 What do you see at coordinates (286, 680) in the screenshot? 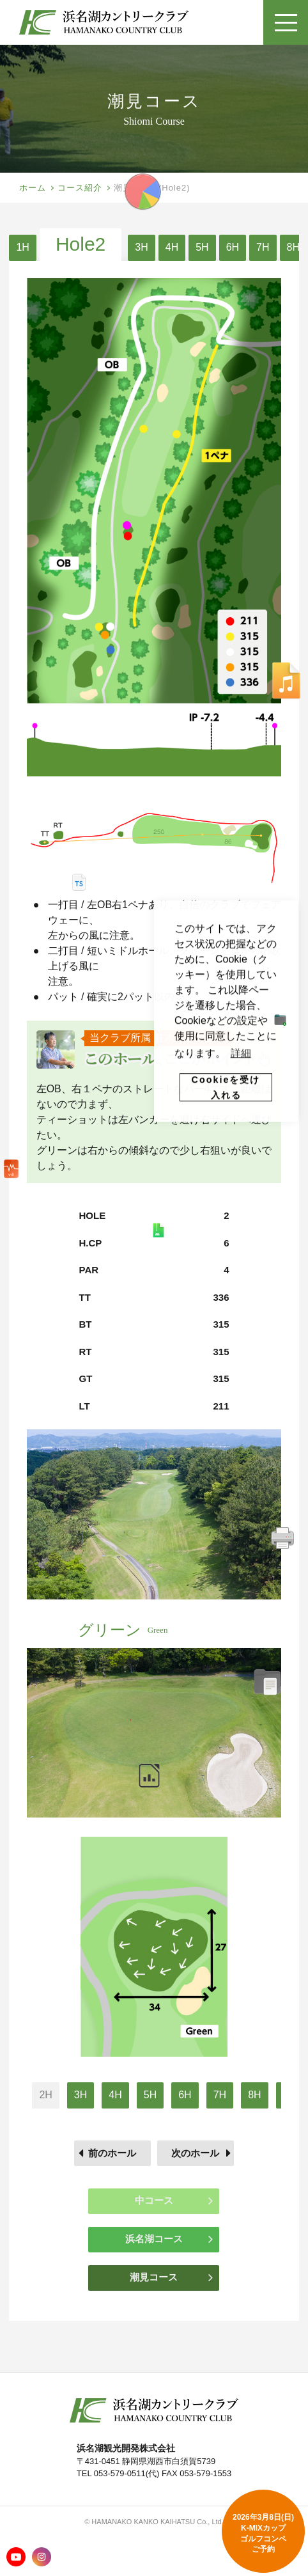
I see `an ogg audio file` at bounding box center [286, 680].